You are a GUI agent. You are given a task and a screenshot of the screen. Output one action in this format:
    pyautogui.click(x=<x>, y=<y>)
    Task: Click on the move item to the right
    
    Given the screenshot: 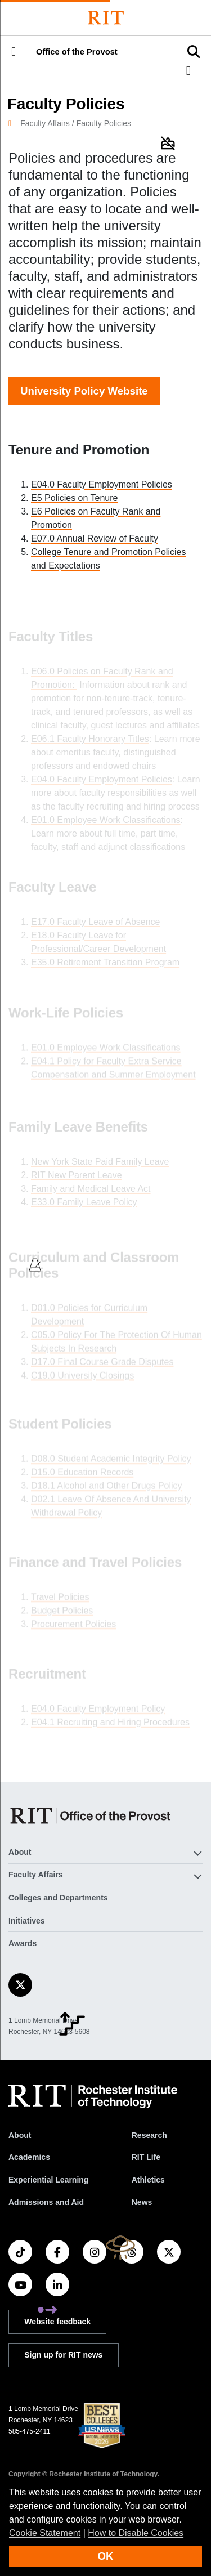 What is the action you would take?
    pyautogui.click(x=47, y=2310)
    